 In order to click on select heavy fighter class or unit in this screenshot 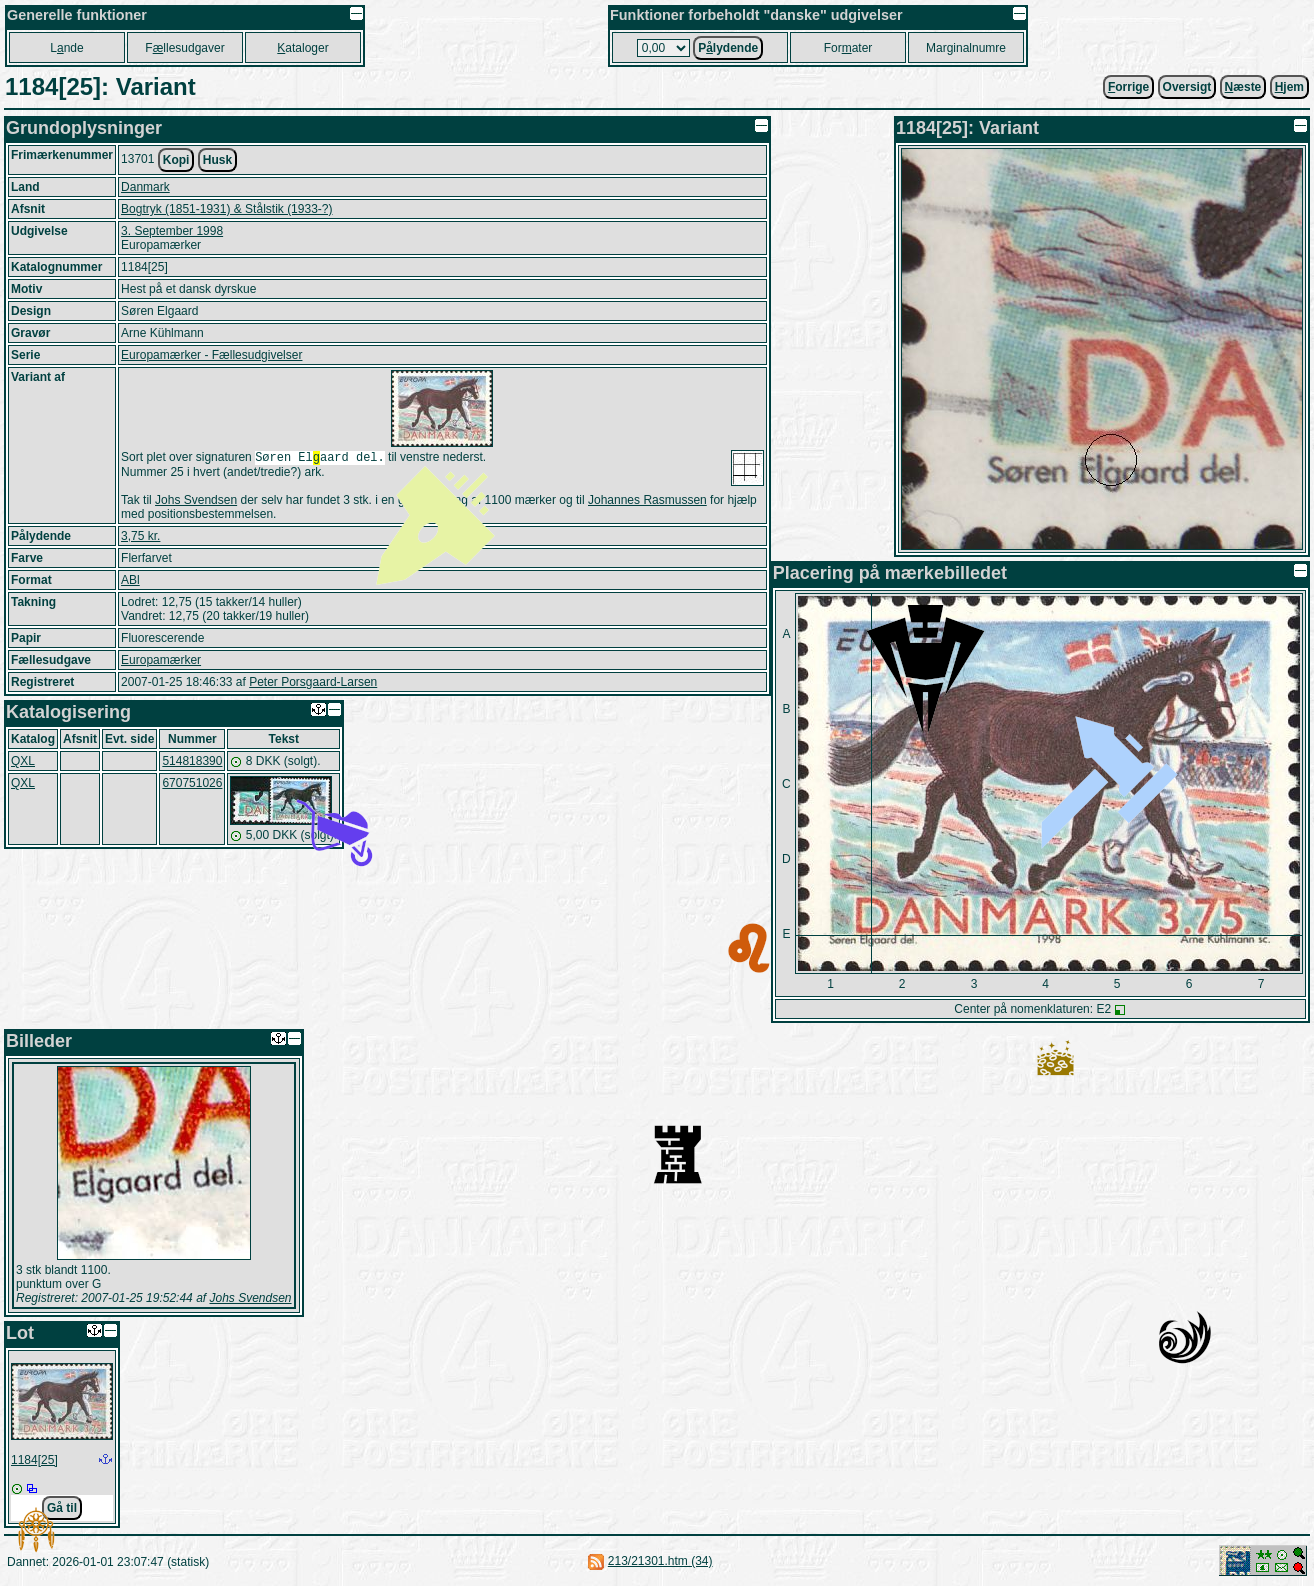, I will do `click(435, 525)`.